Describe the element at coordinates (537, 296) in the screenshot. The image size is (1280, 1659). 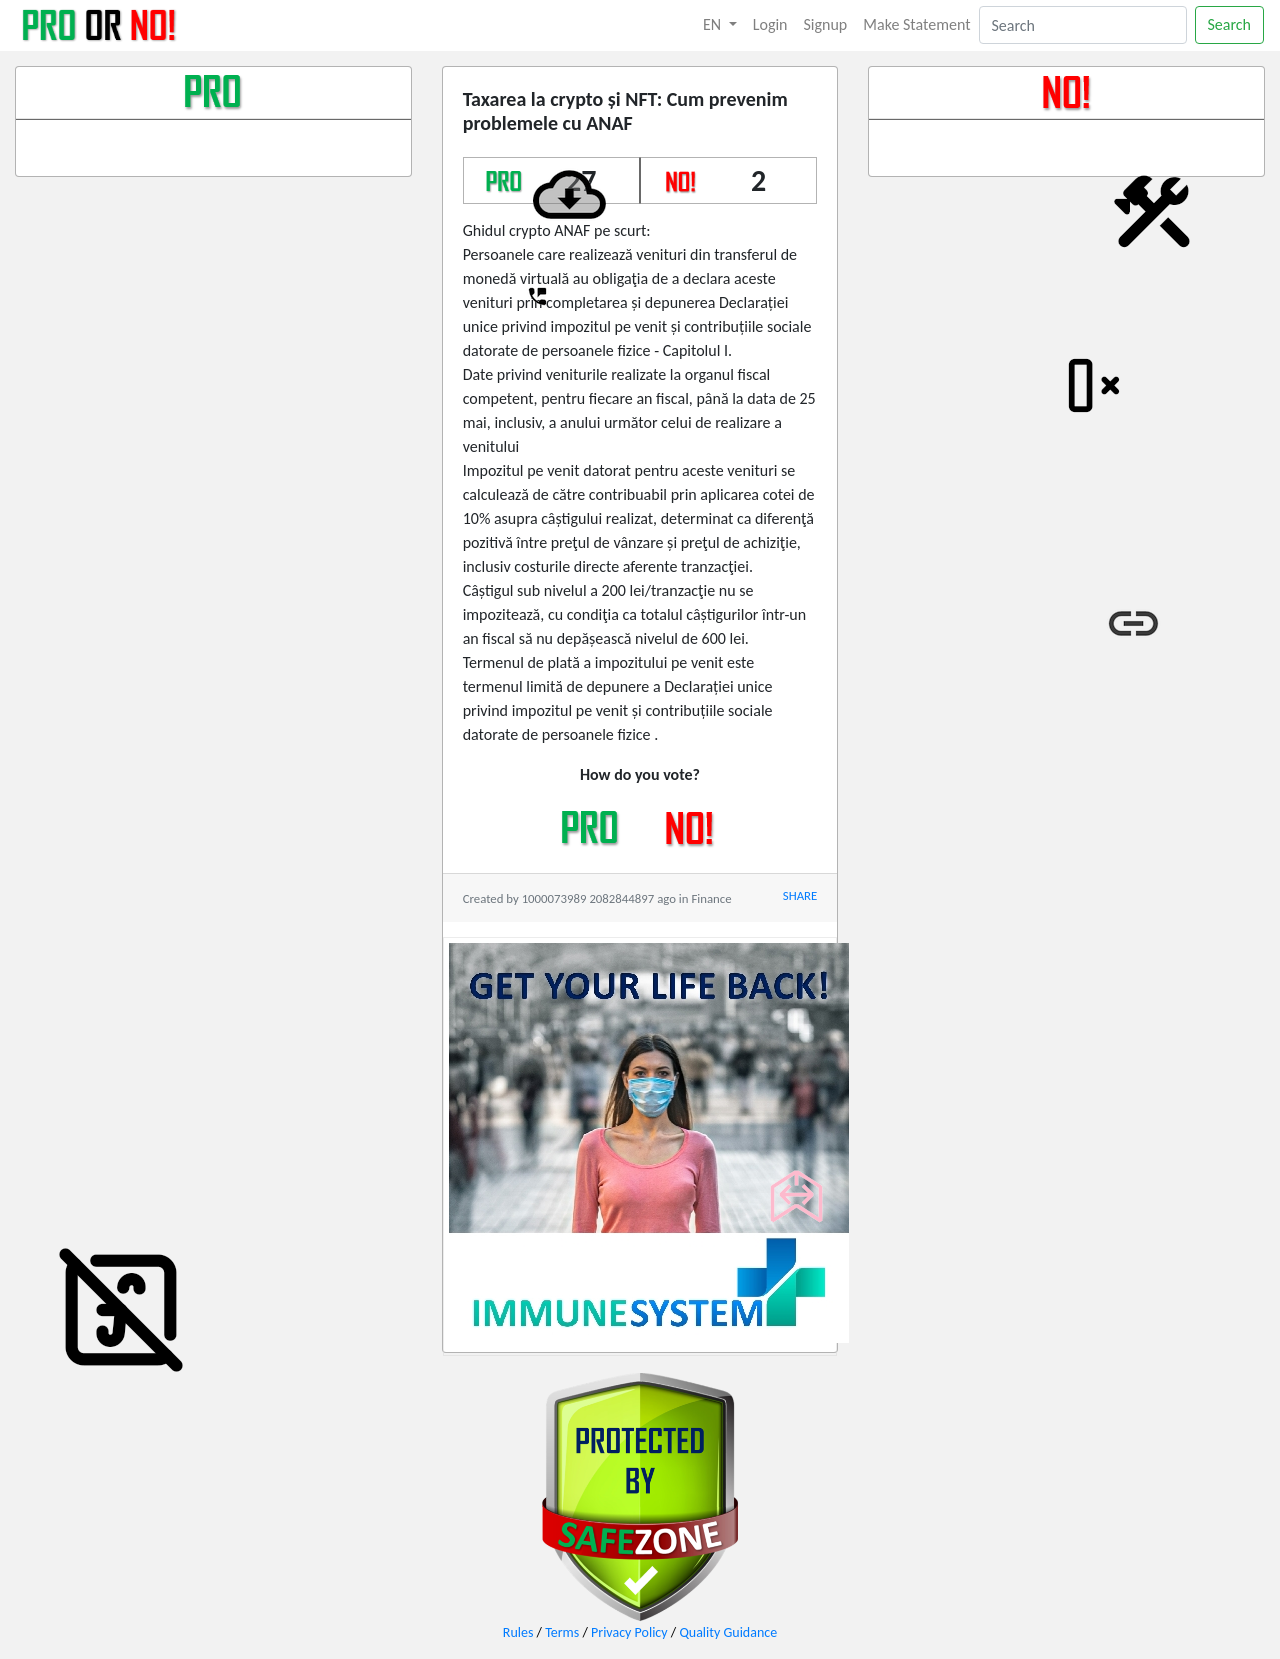
I see `access voicemail or phone messages` at that location.